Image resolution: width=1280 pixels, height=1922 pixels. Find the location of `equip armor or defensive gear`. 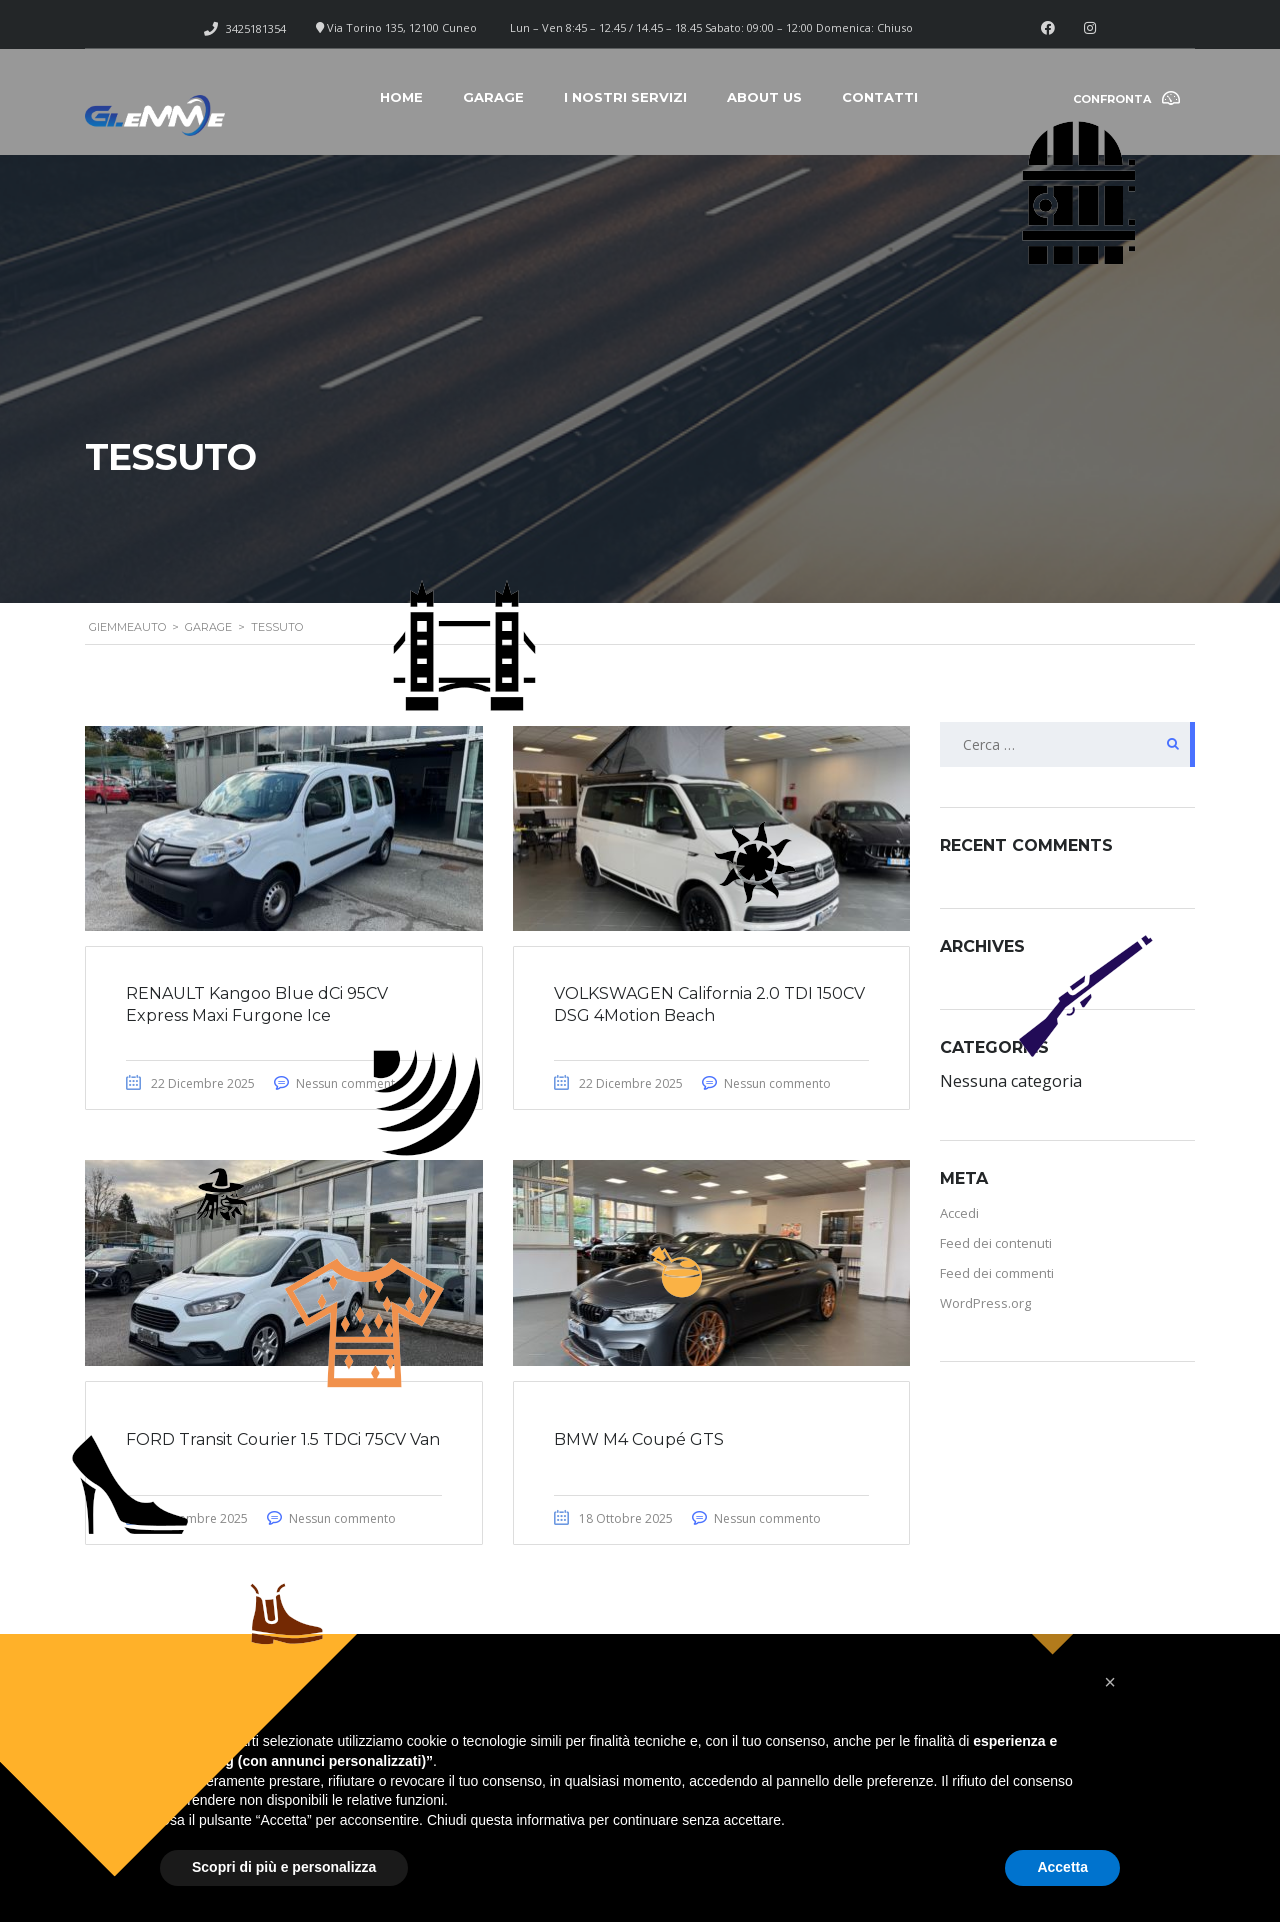

equip armor or defensive gear is located at coordinates (364, 1323).